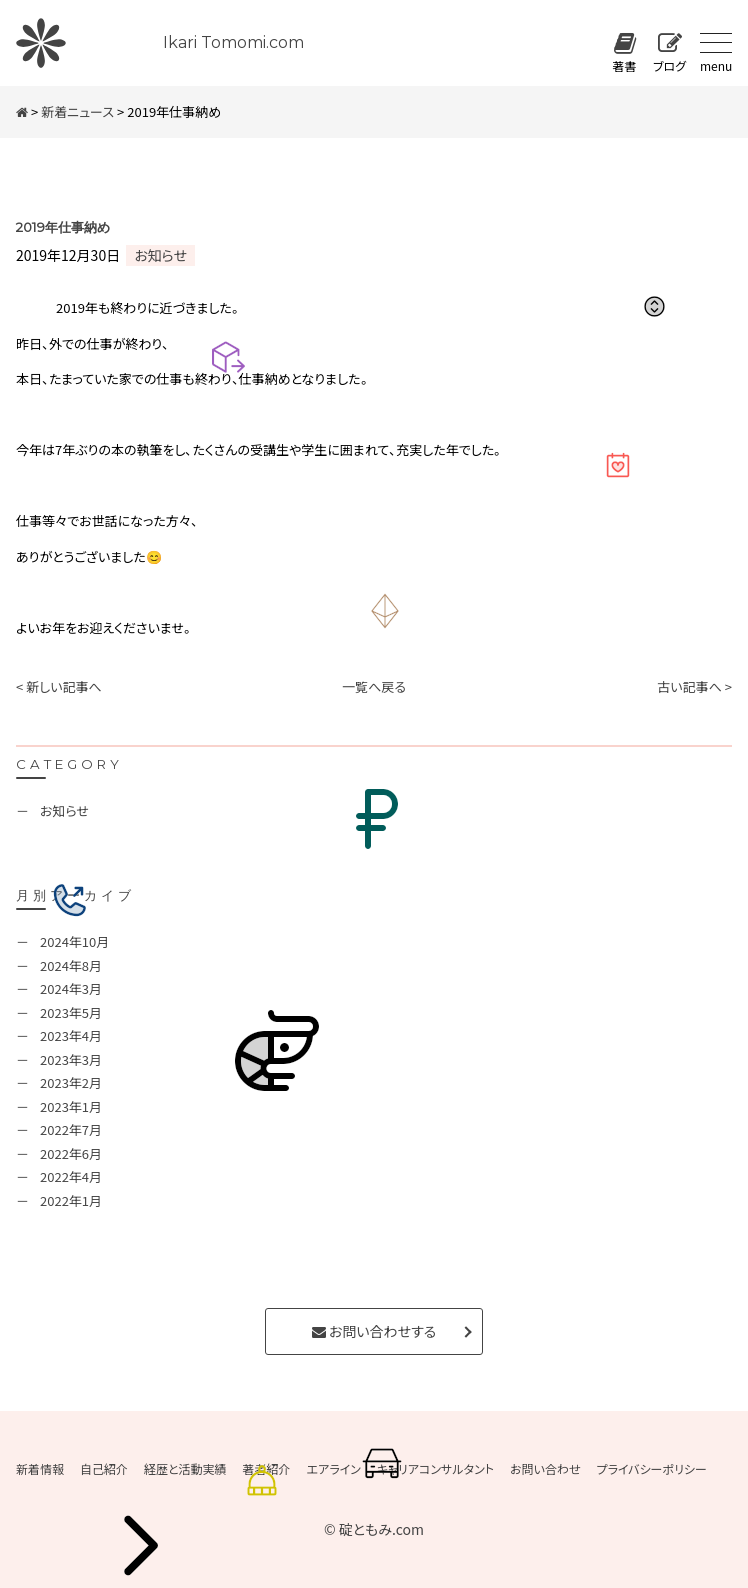 The image size is (748, 1588). I want to click on select winter or cold weather category, so click(262, 1482).